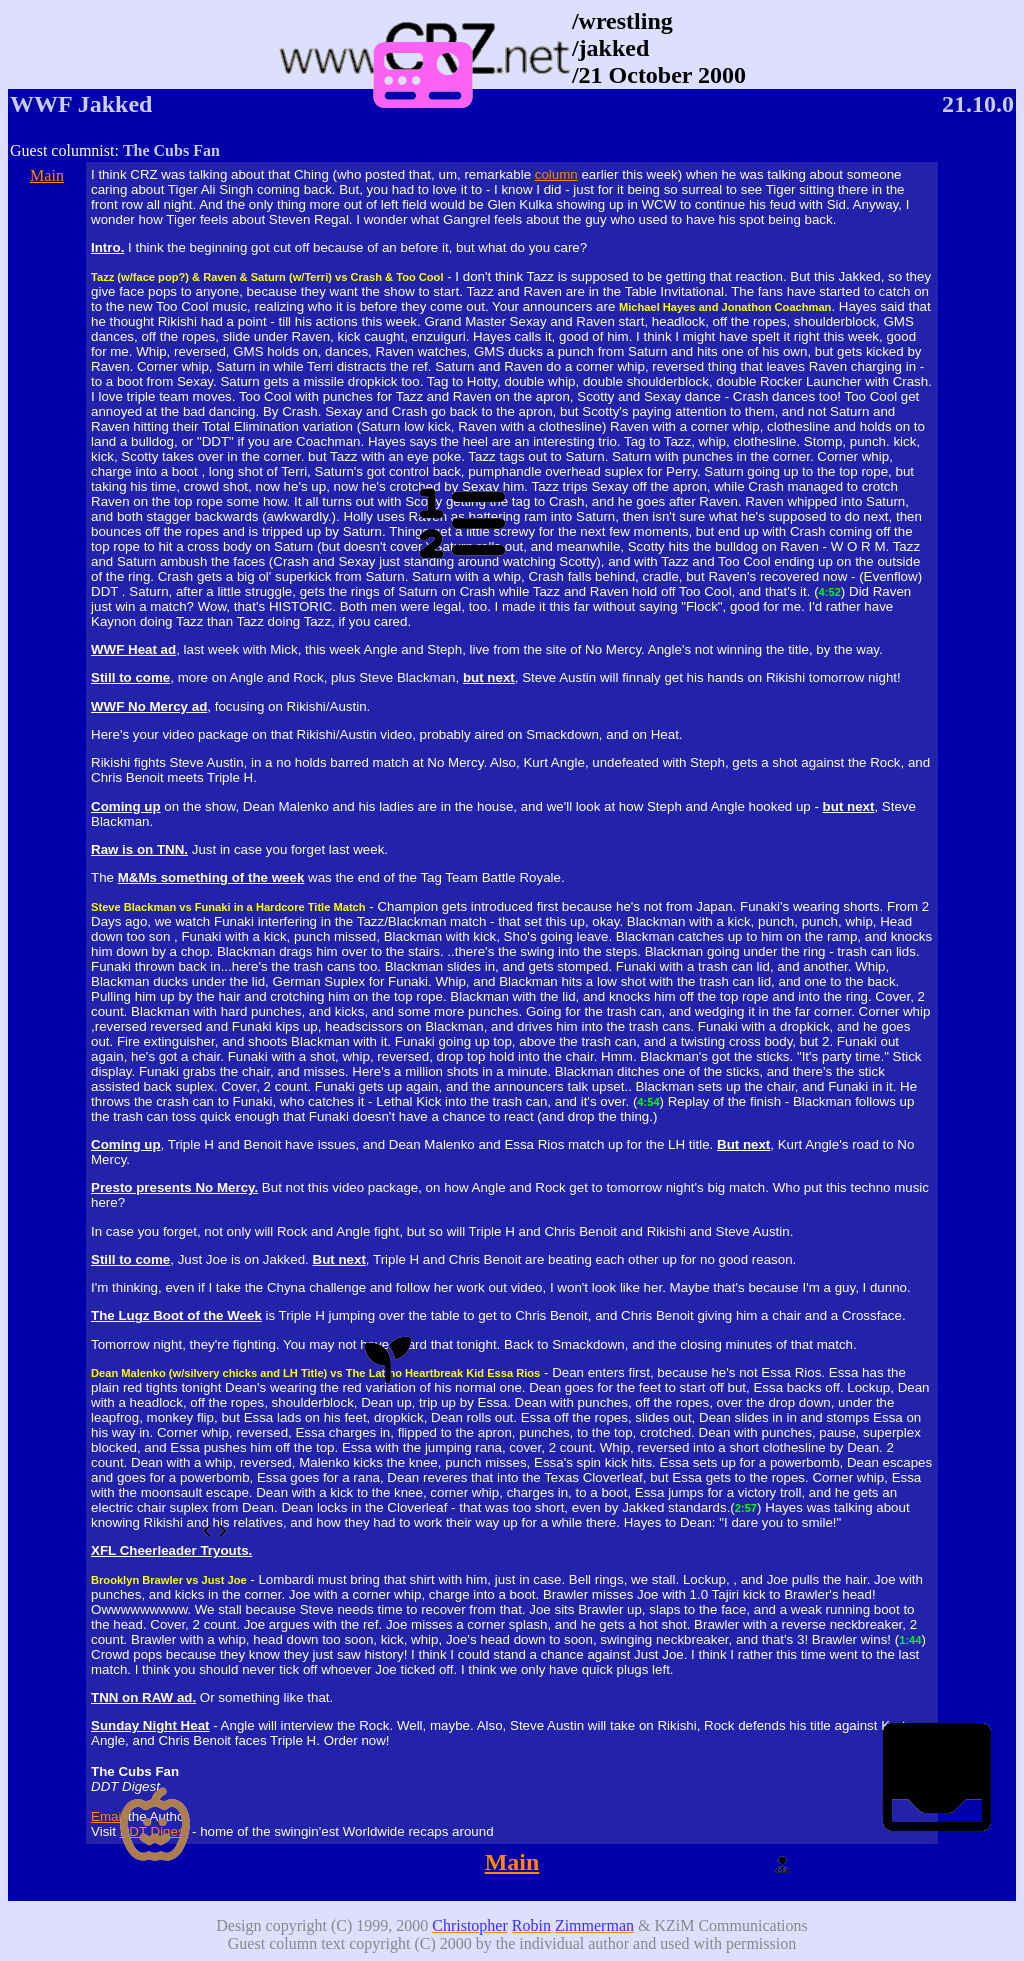  Describe the element at coordinates (462, 523) in the screenshot. I see `view numbered list` at that location.